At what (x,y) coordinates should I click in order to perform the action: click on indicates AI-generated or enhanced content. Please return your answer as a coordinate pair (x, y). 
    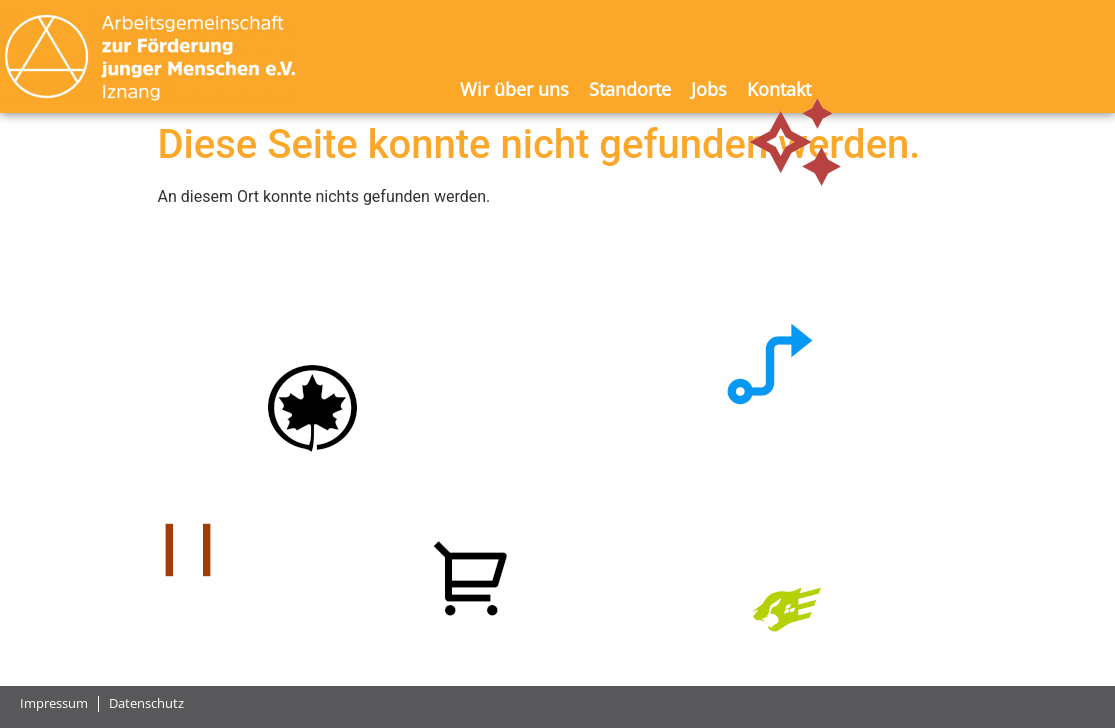
    Looking at the image, I should click on (797, 142).